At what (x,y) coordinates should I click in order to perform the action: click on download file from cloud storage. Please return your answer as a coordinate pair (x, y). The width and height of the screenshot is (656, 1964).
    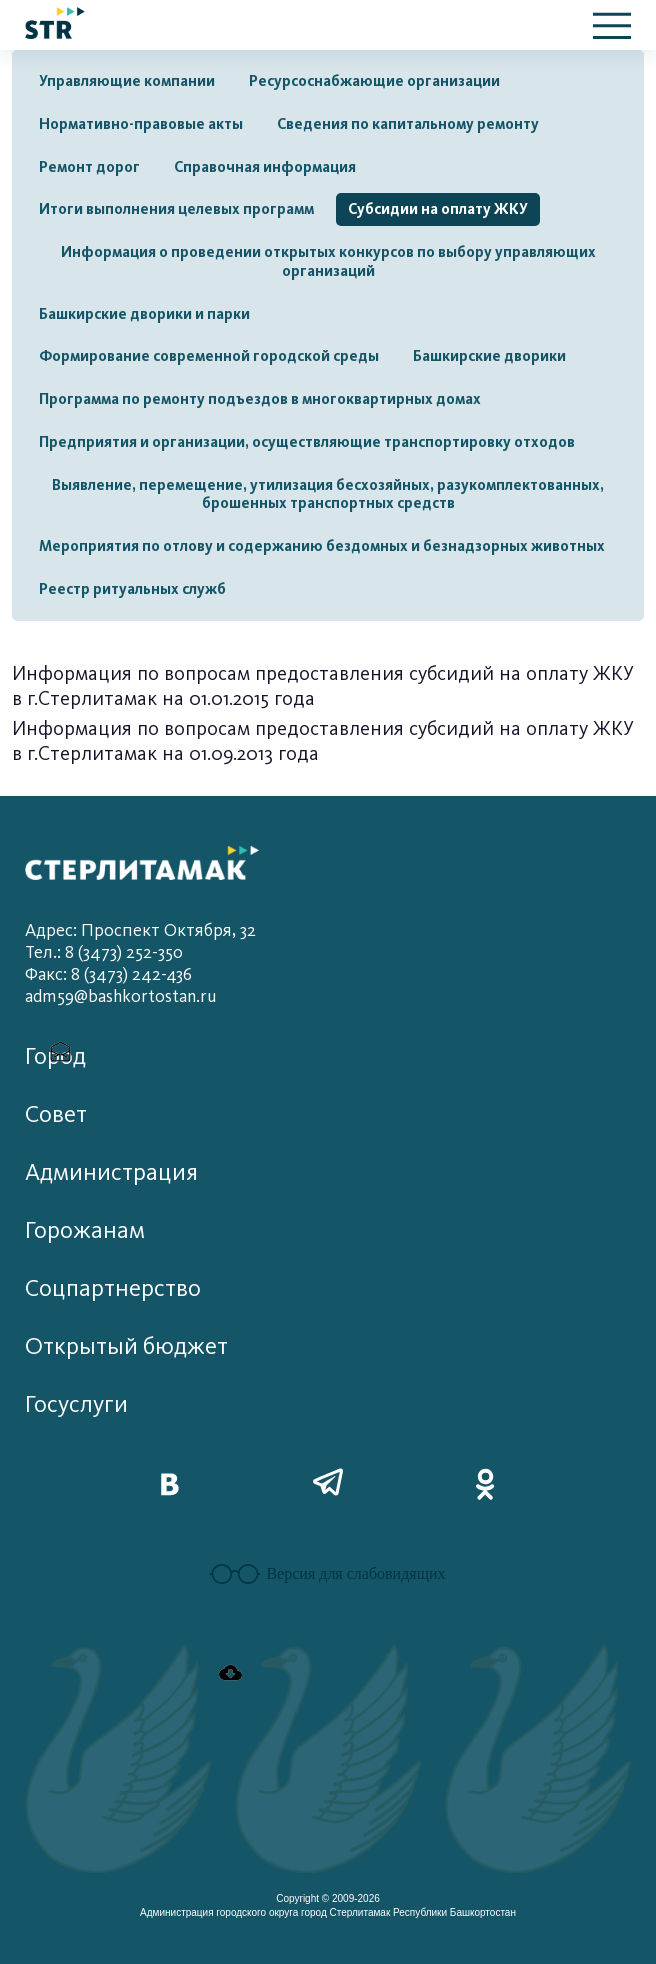
    Looking at the image, I should click on (230, 1672).